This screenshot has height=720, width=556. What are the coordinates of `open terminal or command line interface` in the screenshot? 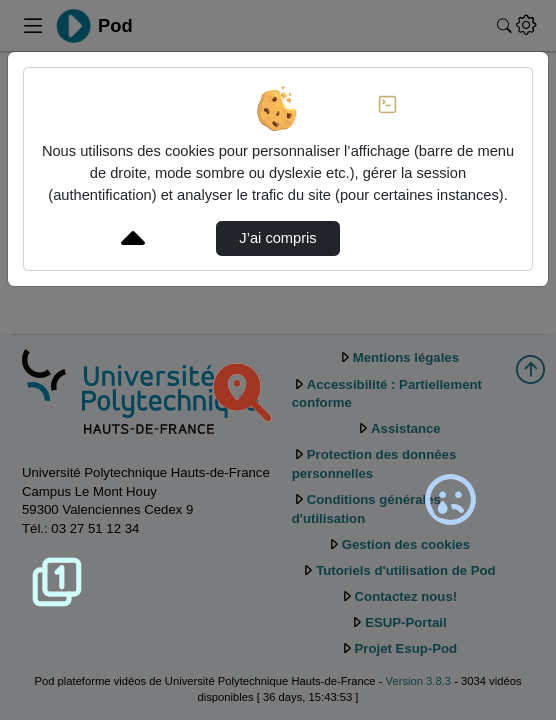 It's located at (387, 104).